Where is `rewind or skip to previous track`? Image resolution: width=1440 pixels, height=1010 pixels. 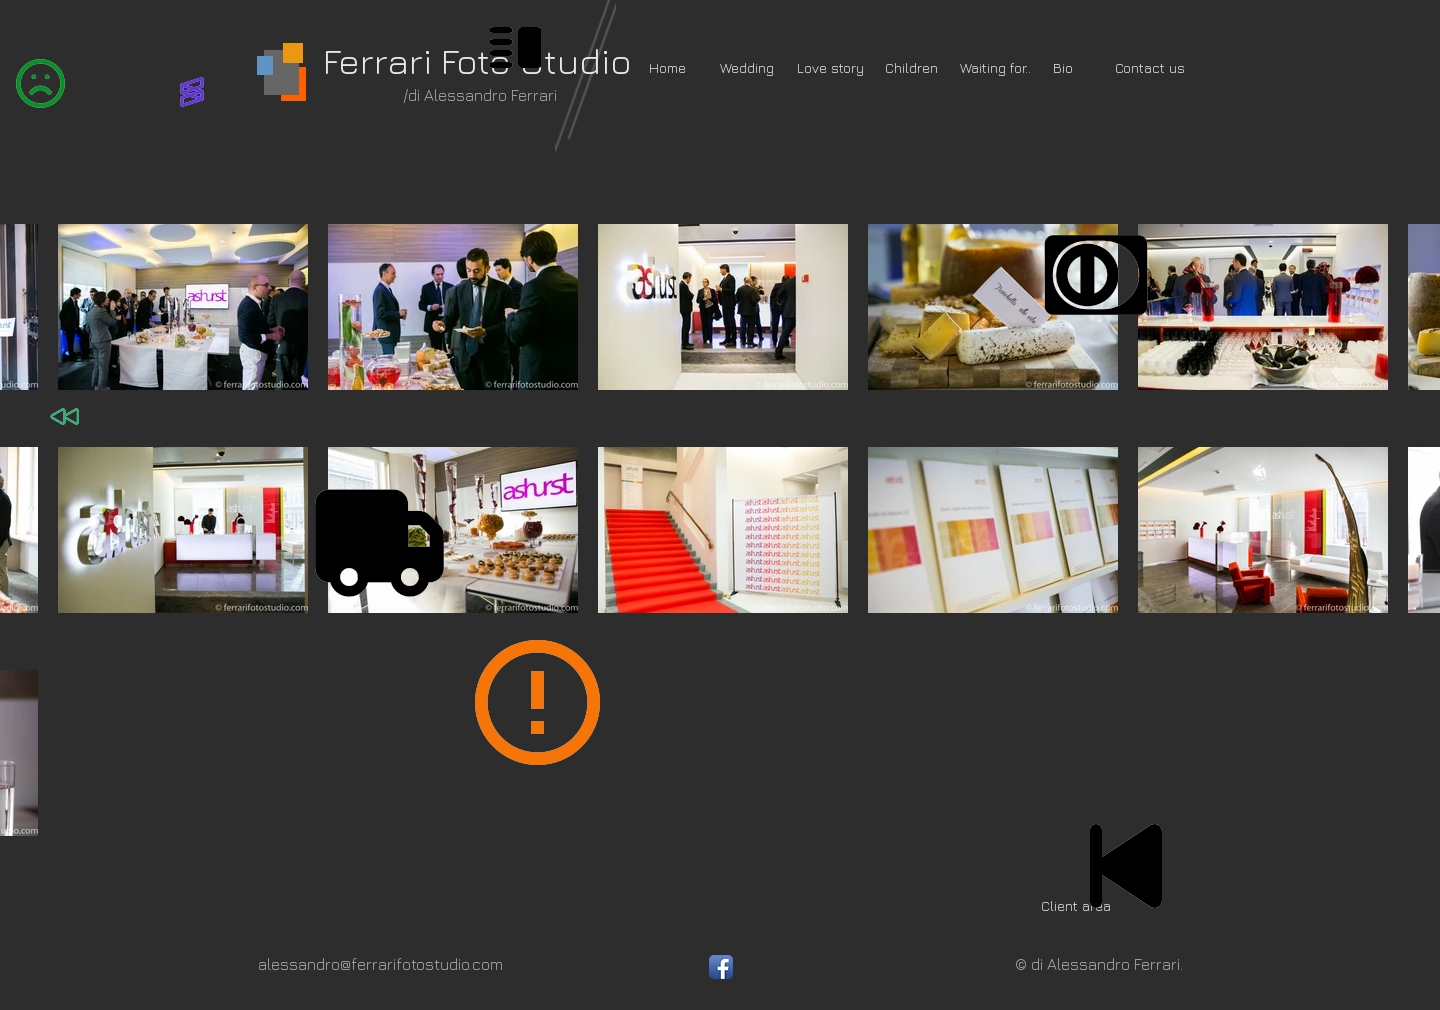
rewind or skip to previous track is located at coordinates (65, 415).